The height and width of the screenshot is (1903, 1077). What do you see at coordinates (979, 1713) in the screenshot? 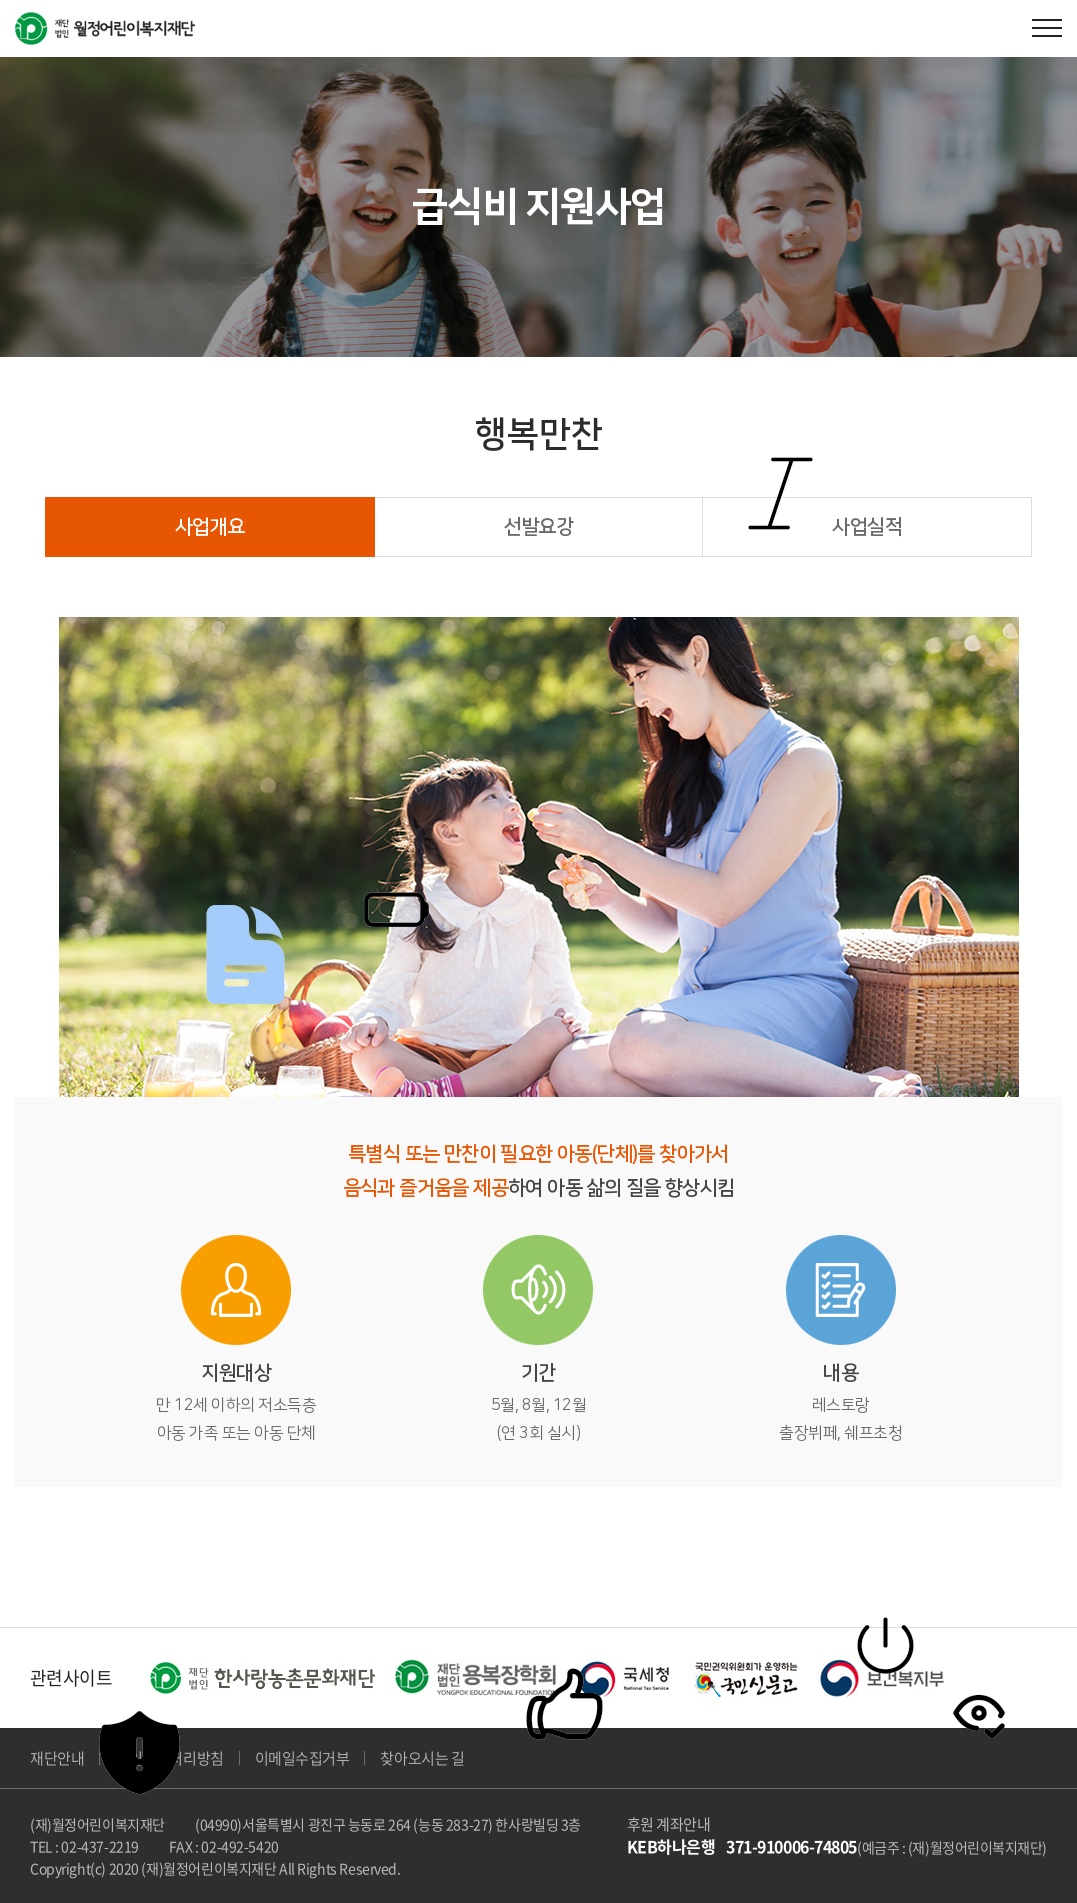
I see `mark item as viewed or read` at bounding box center [979, 1713].